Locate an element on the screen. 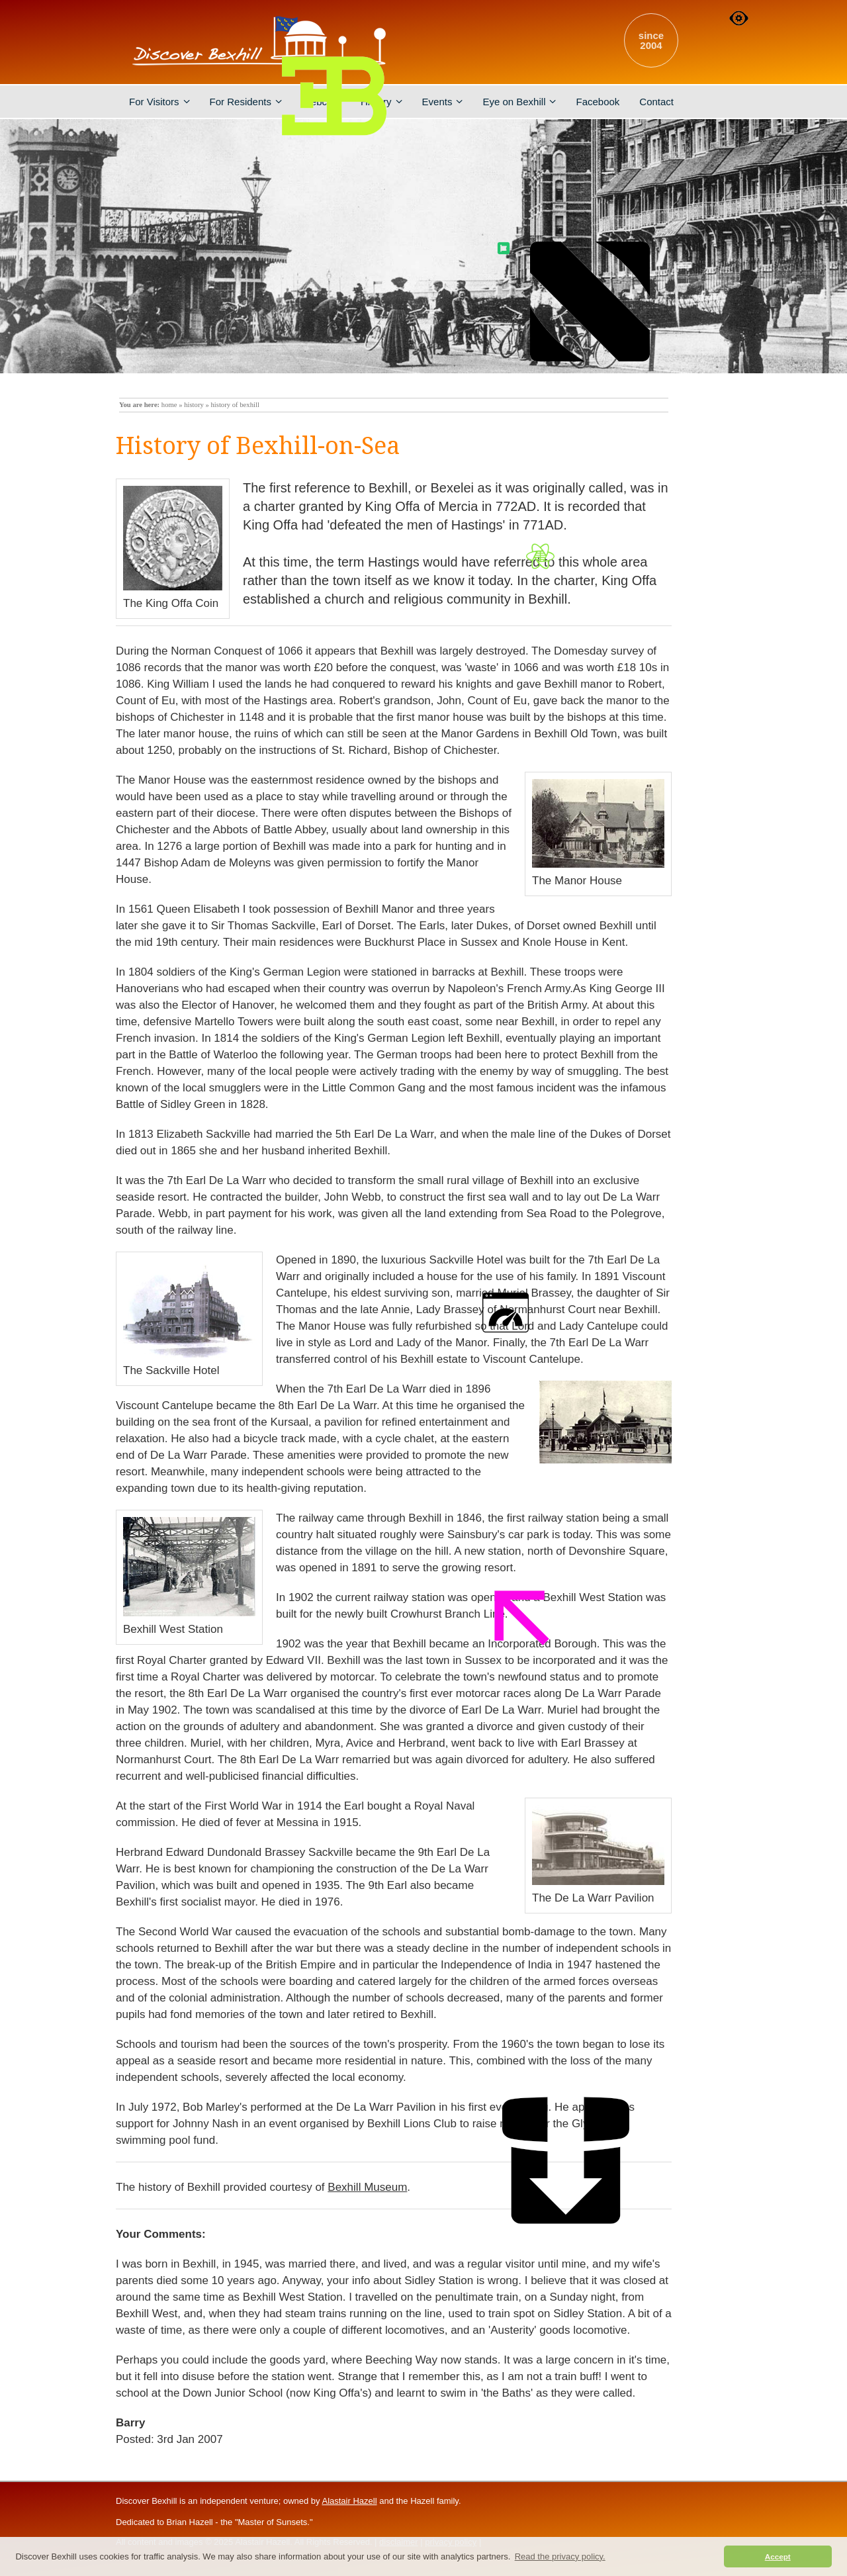 This screenshot has height=2576, width=847. bugatti brand logo is located at coordinates (334, 96).